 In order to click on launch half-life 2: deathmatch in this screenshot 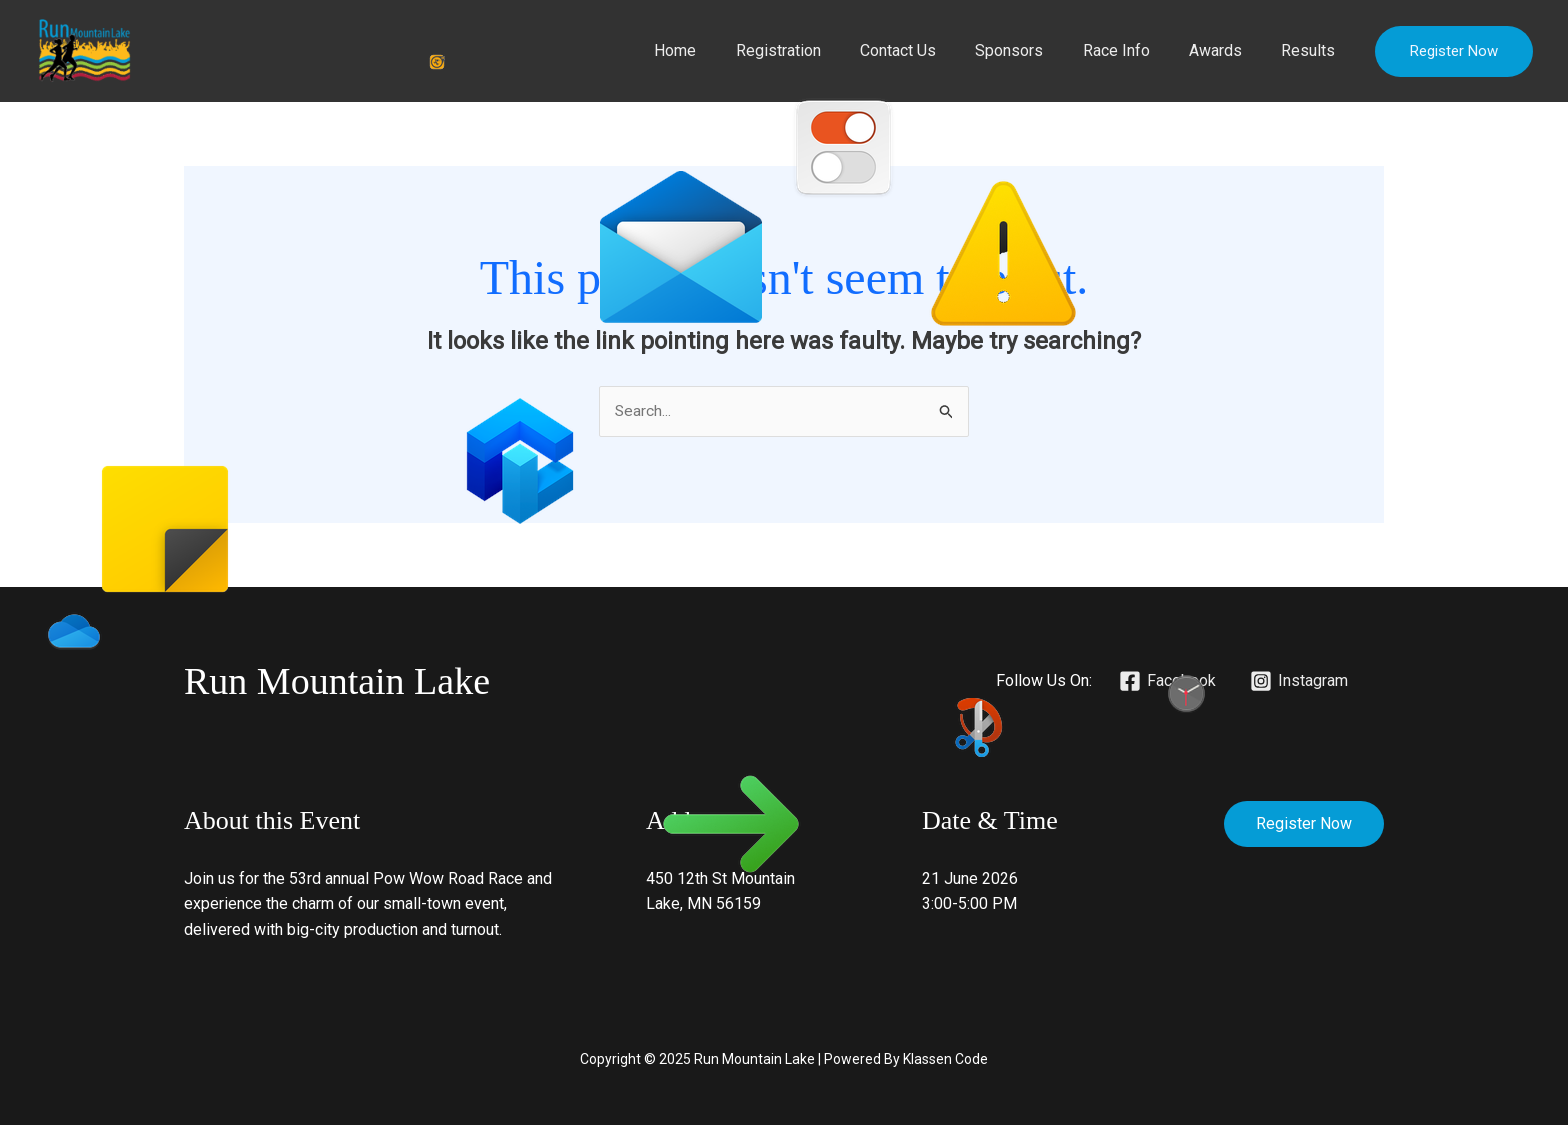, I will do `click(437, 62)`.